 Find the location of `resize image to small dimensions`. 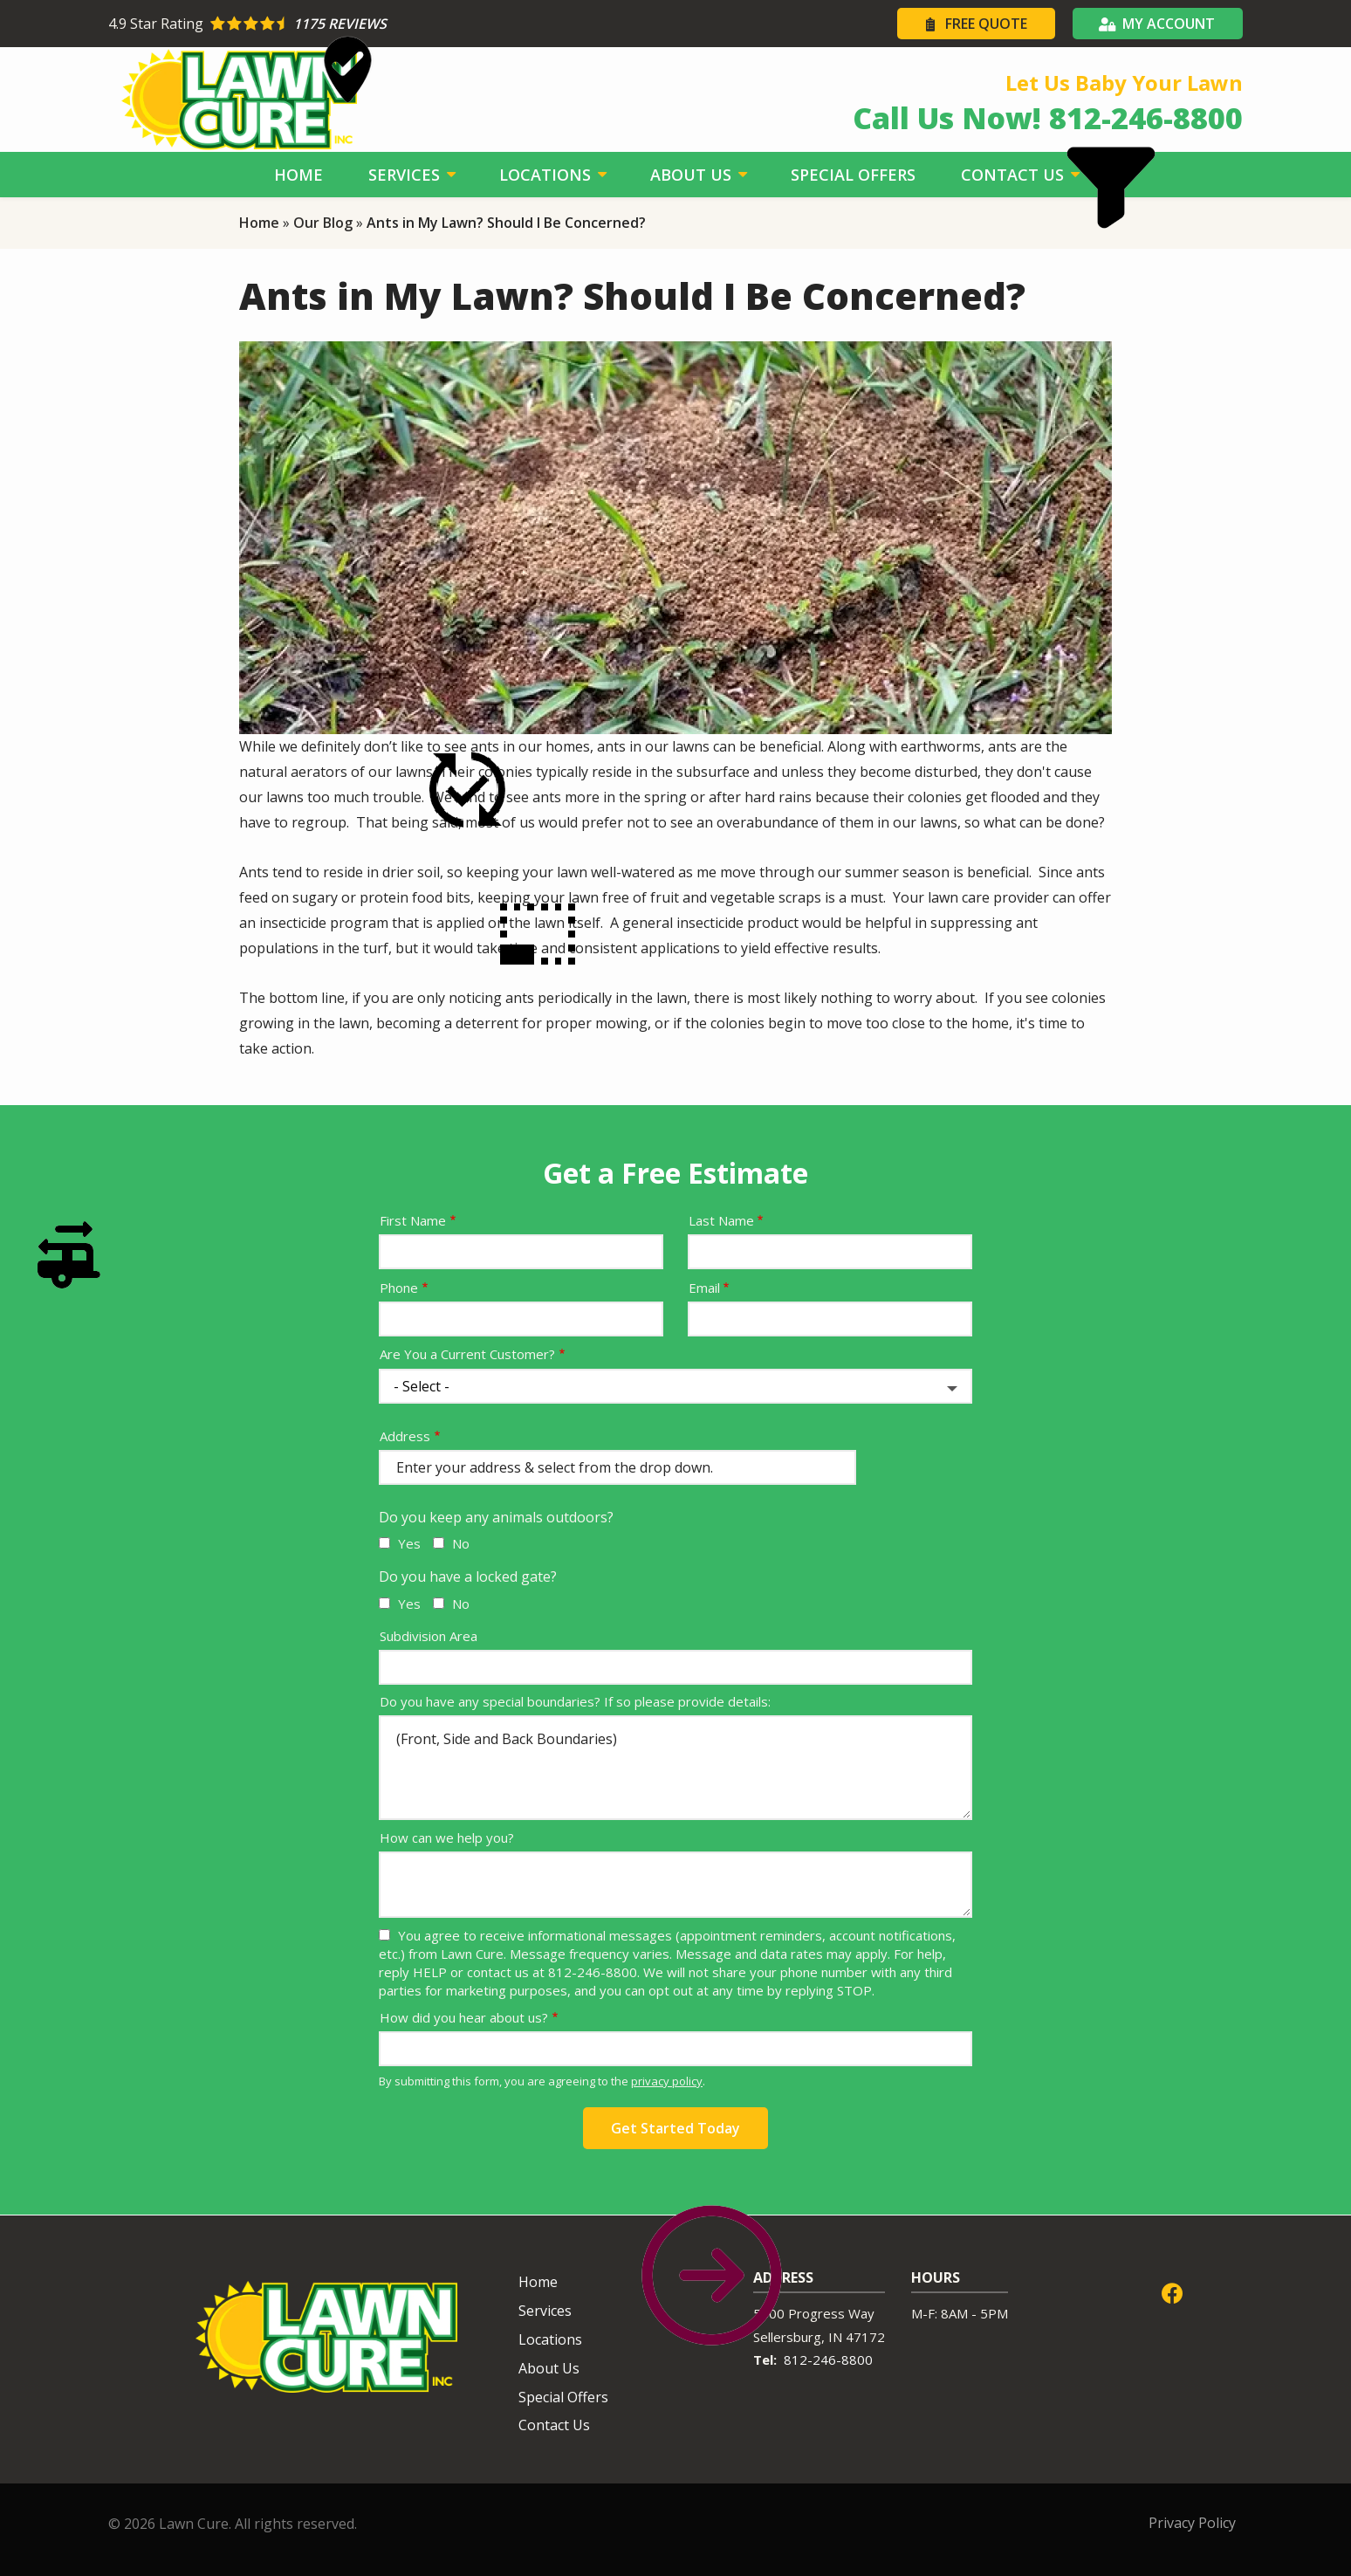

resize image to small dimensions is located at coordinates (538, 934).